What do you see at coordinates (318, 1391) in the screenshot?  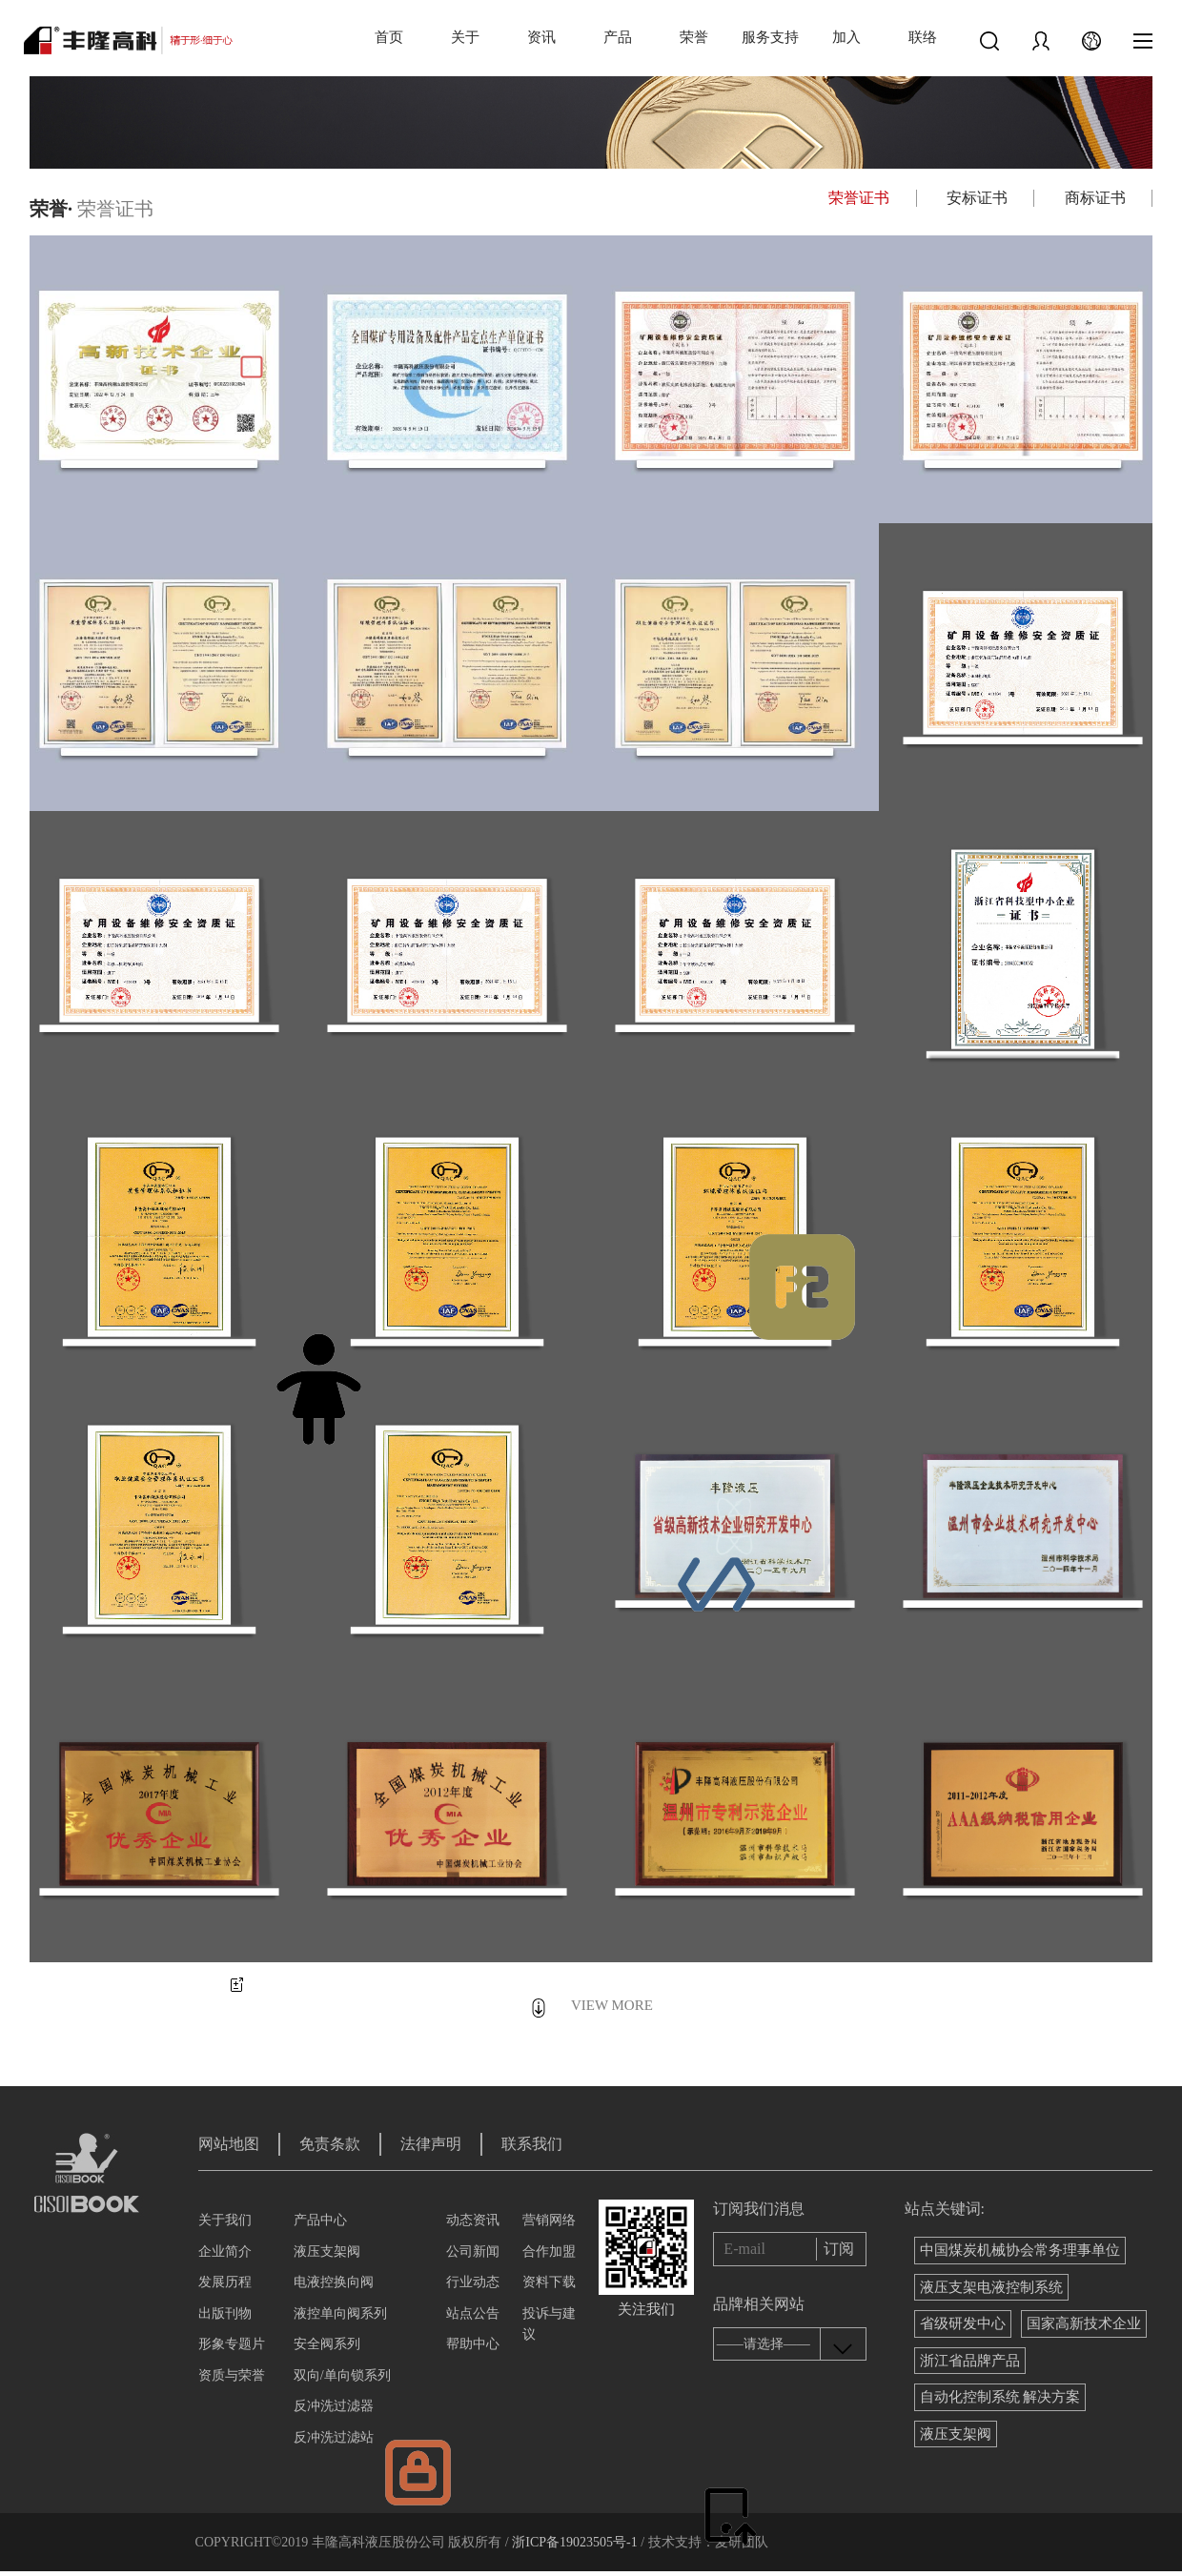 I see `indicates women's restroom or facilities` at bounding box center [318, 1391].